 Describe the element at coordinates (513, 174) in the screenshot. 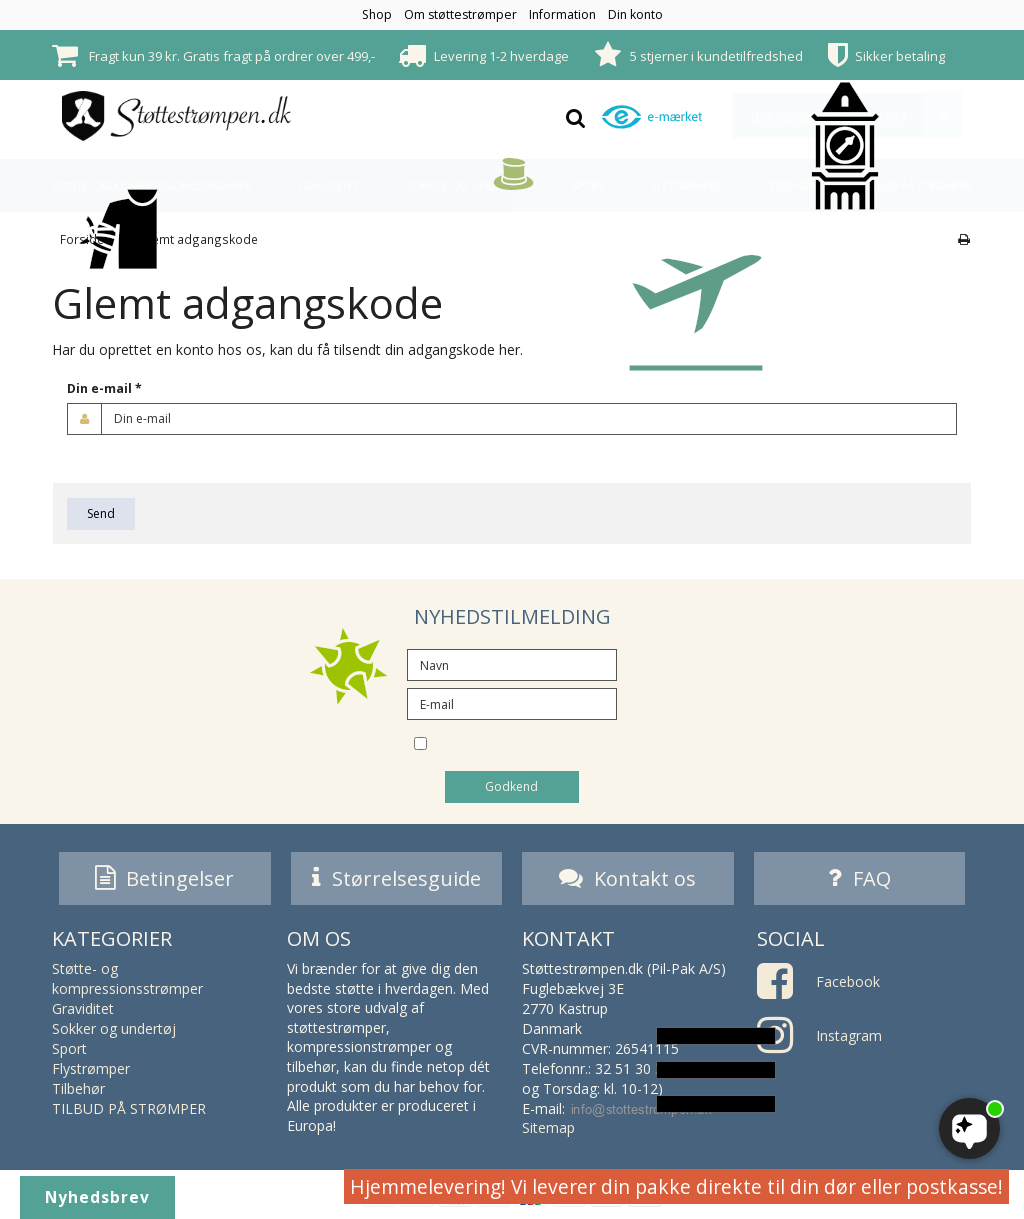

I see `select a magician or performer character class` at that location.